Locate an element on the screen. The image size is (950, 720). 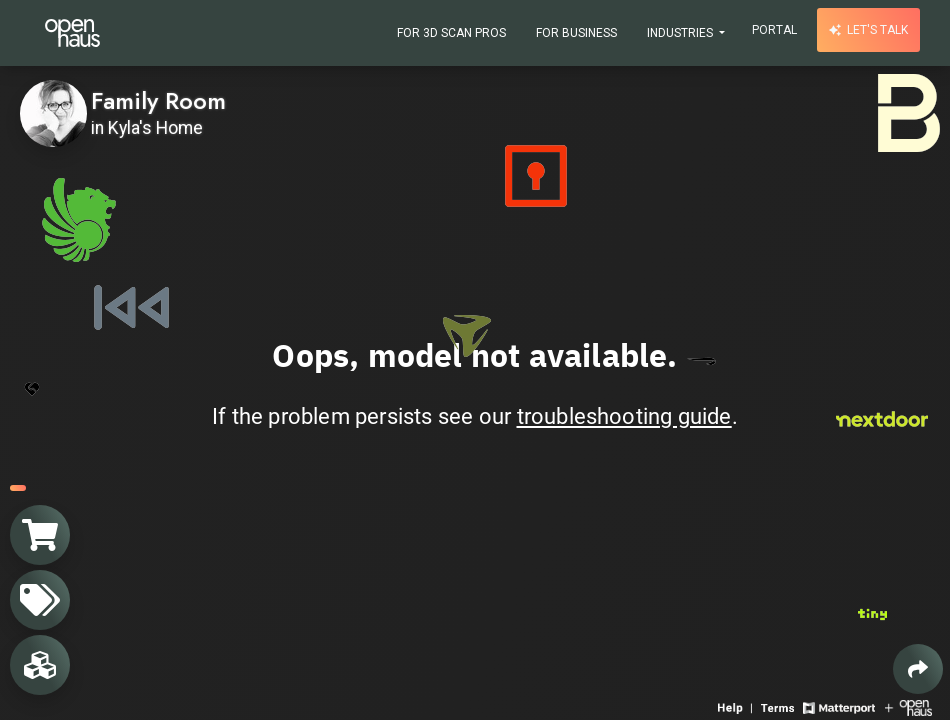
brenntag company logo is located at coordinates (909, 113).